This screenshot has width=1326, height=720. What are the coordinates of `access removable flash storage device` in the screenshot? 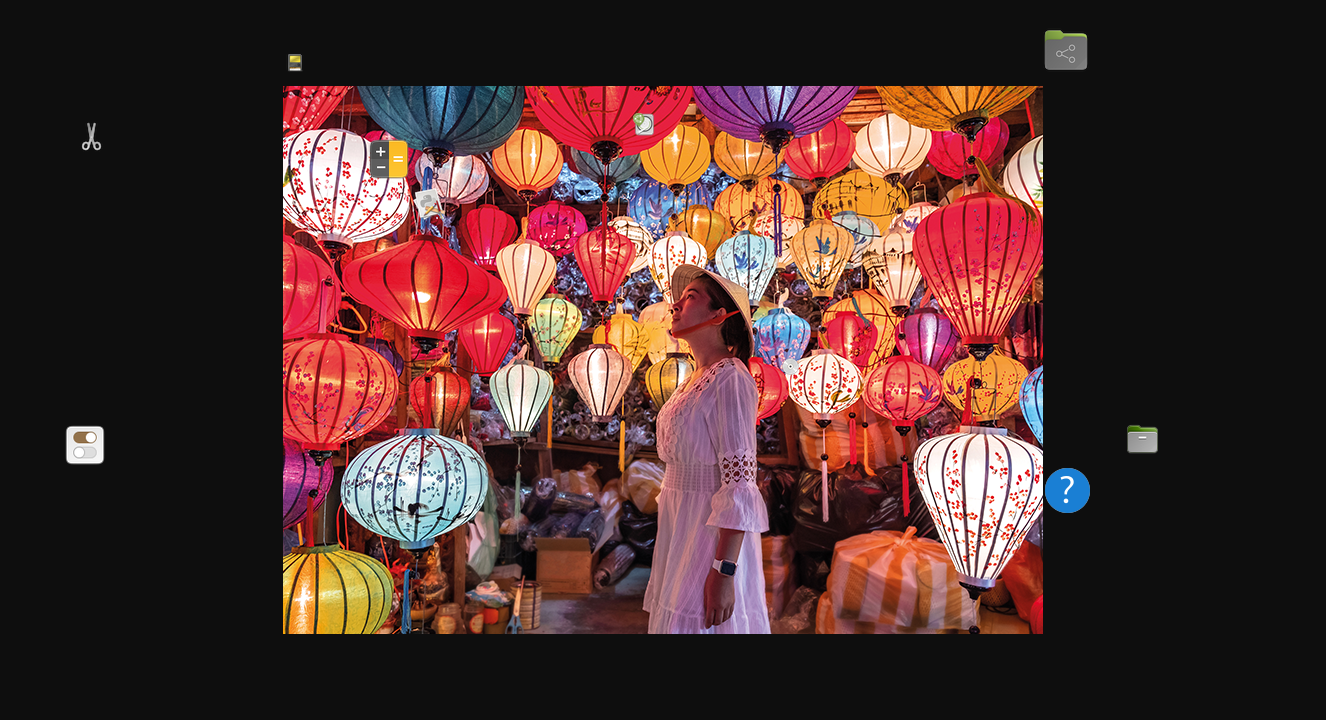 It's located at (295, 63).